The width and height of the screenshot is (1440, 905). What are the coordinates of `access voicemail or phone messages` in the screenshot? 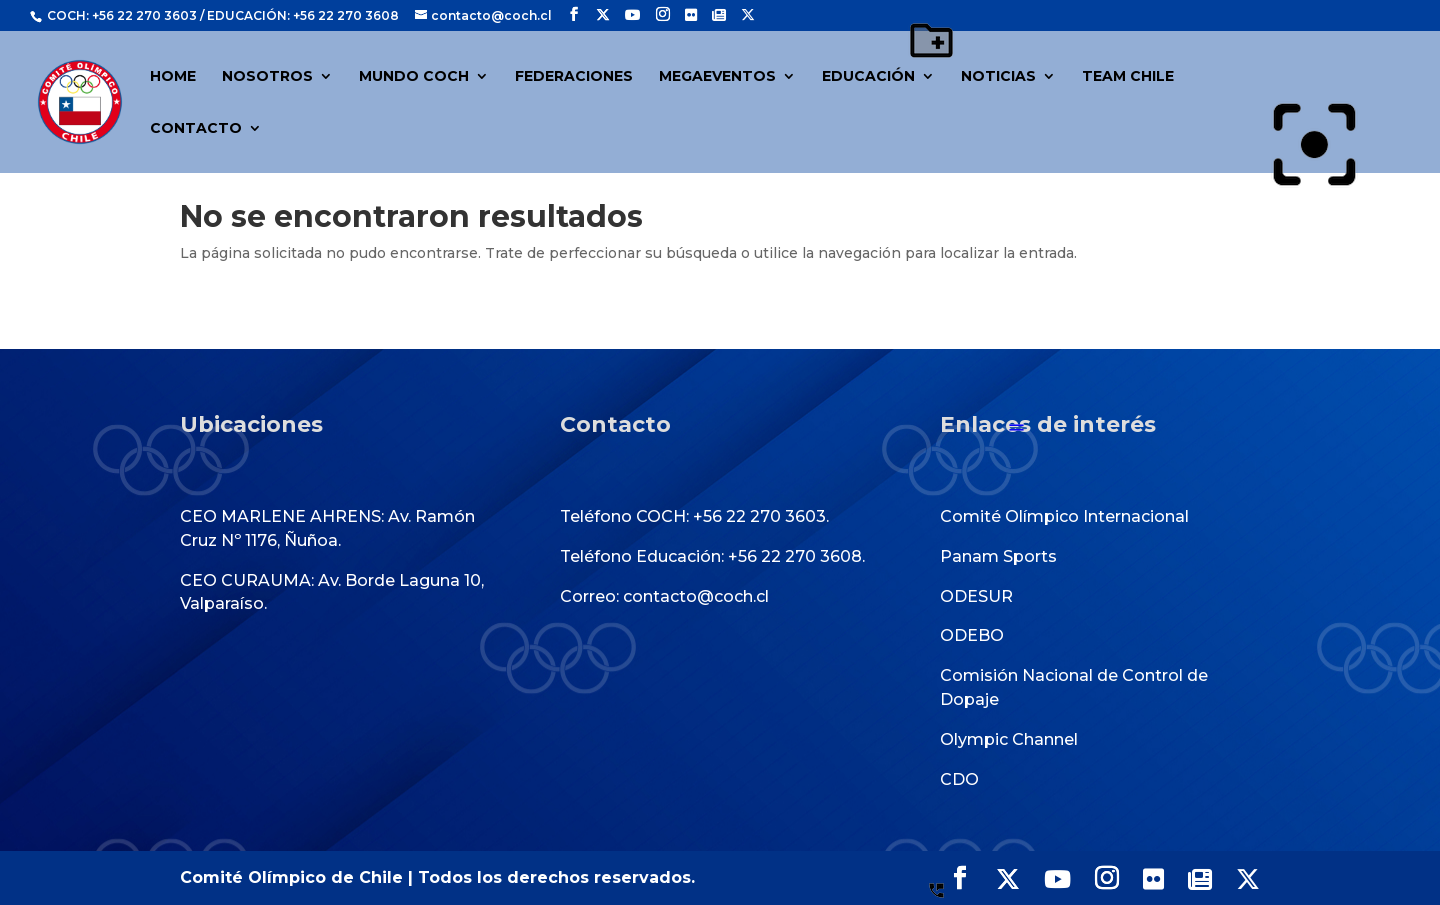 It's located at (936, 890).